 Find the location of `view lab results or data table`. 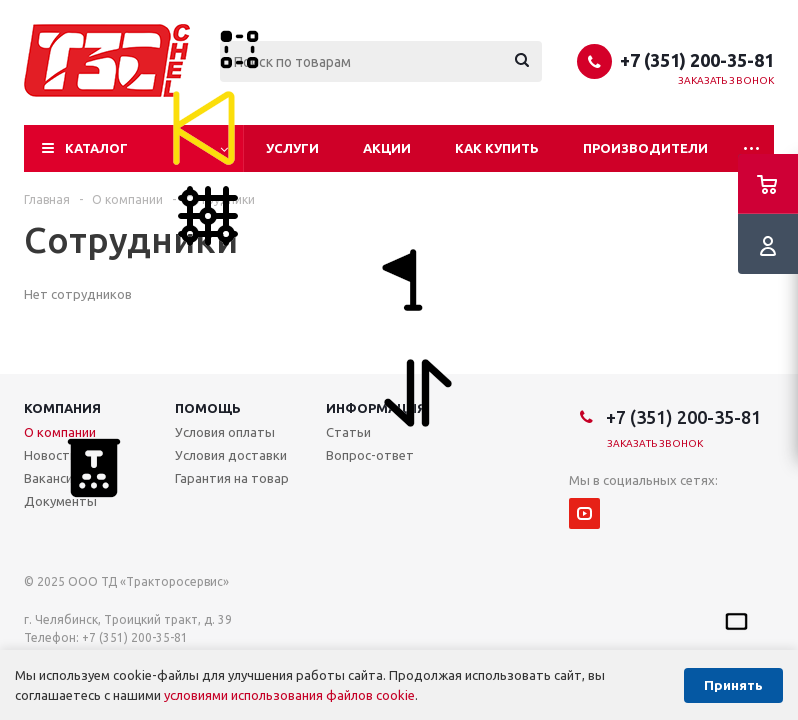

view lab results or data table is located at coordinates (94, 468).